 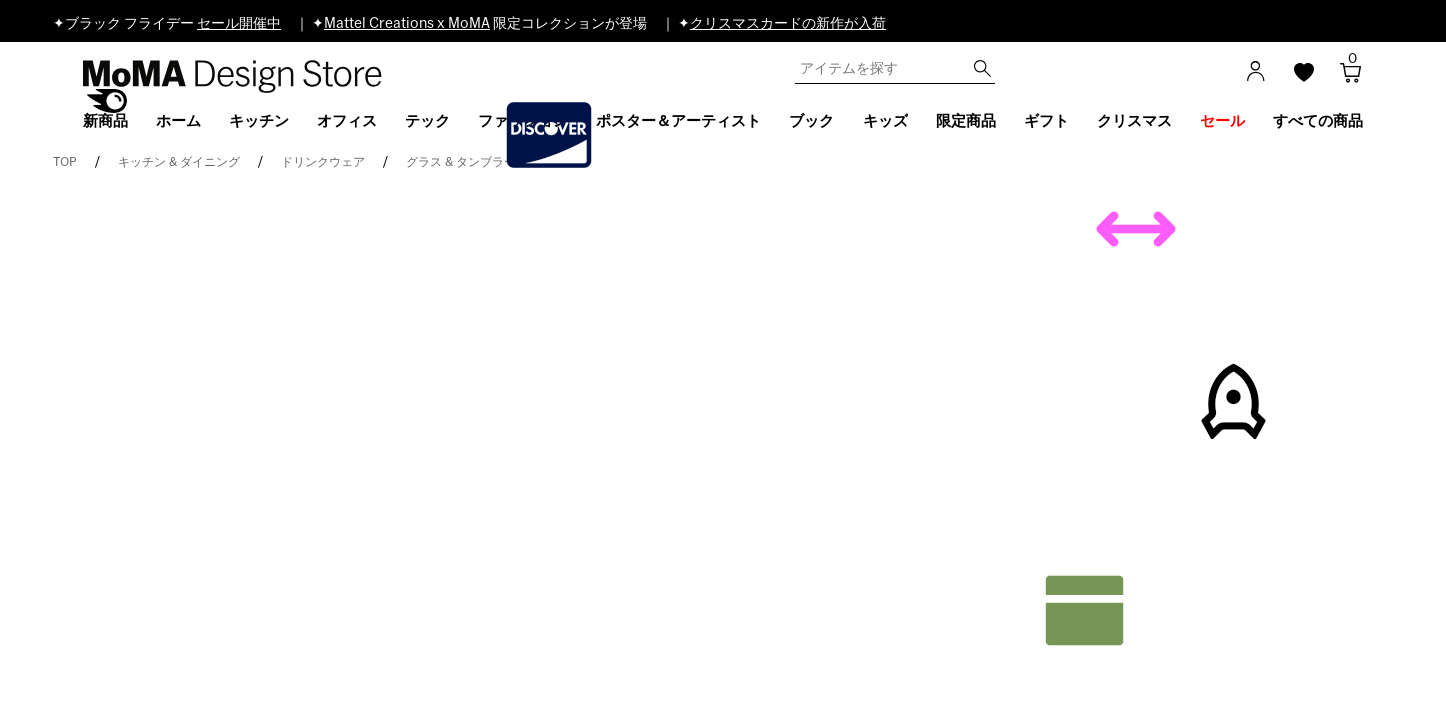 I want to click on open Semrush SEO and marketing platform, so click(x=107, y=101).